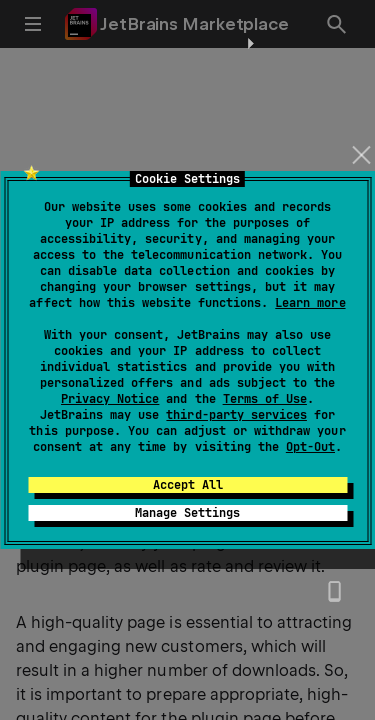 This screenshot has height=720, width=375. Describe the element at coordinates (31, 173) in the screenshot. I see `indicates a starred or favorited item` at that location.